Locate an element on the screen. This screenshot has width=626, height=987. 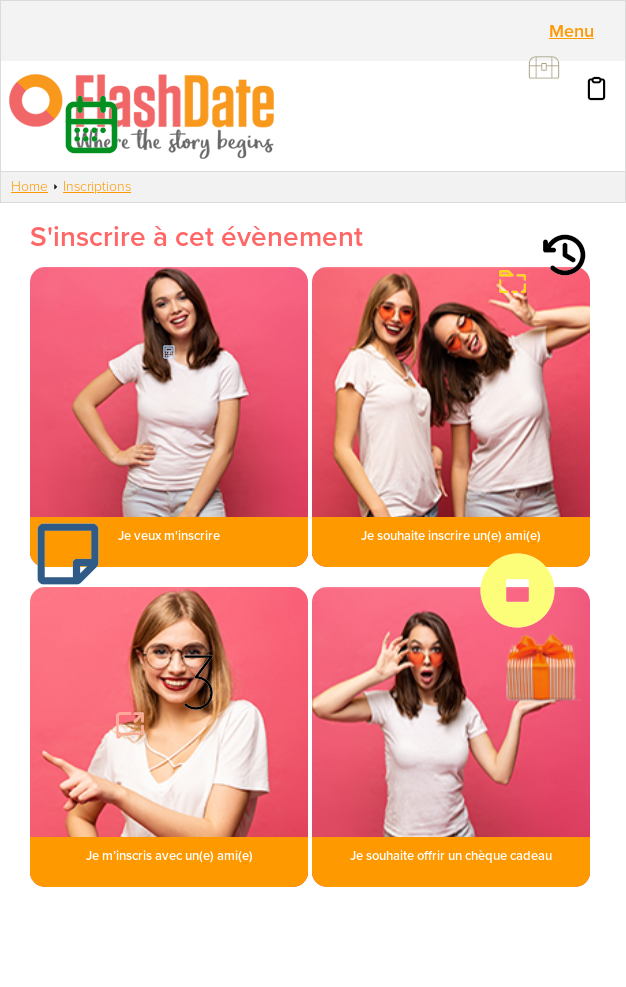
create a new note is located at coordinates (68, 554).